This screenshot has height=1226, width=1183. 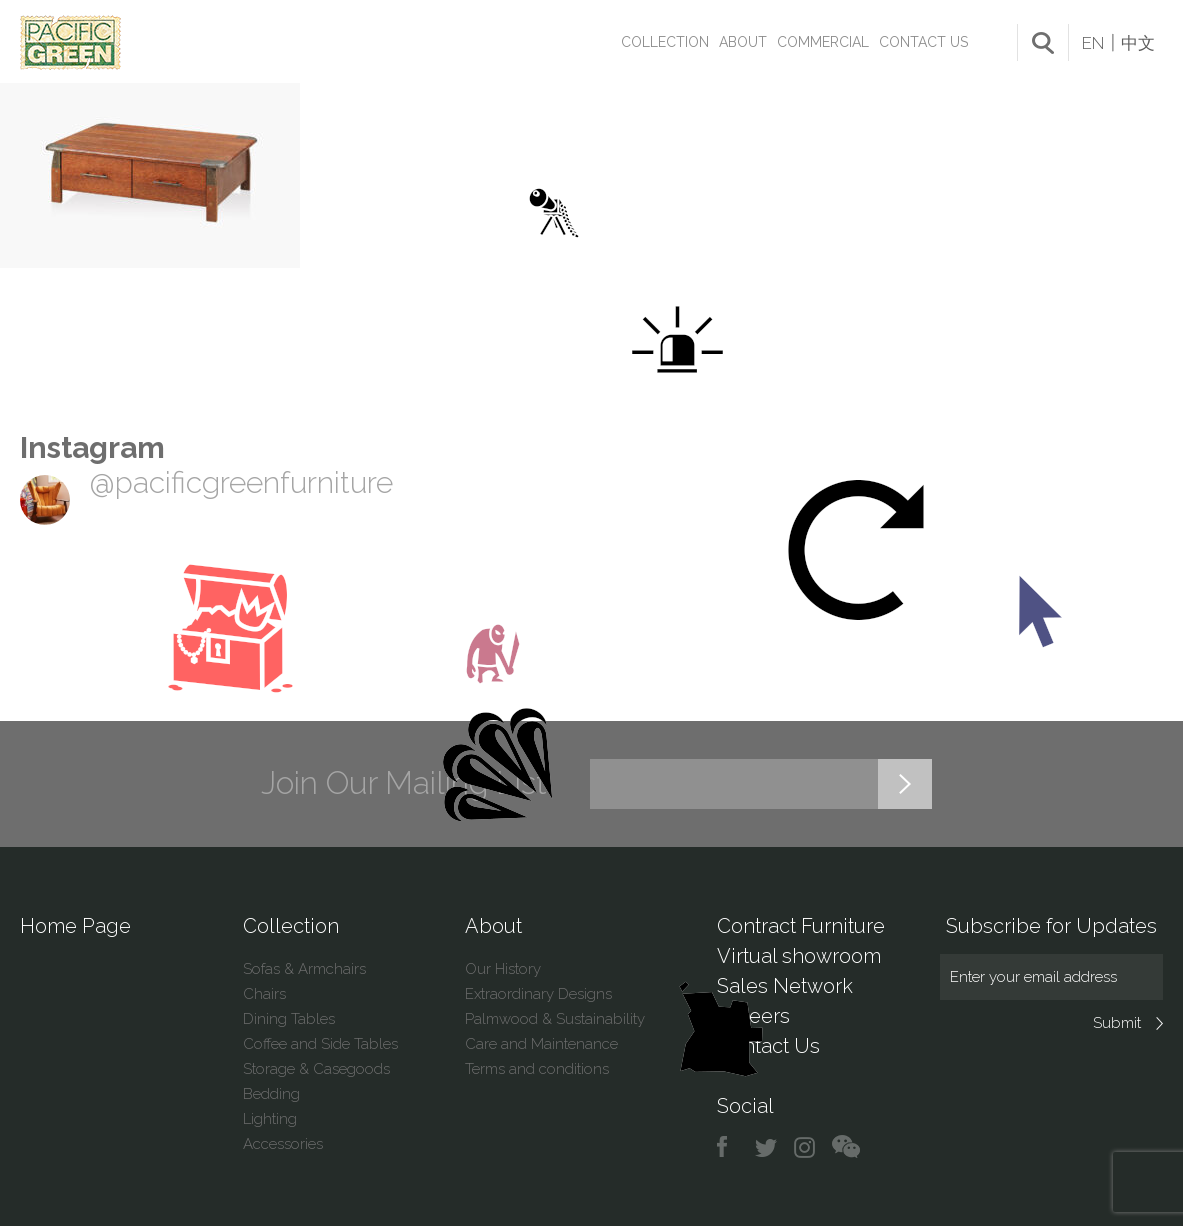 What do you see at coordinates (856, 550) in the screenshot?
I see `rotate object clockwise` at bounding box center [856, 550].